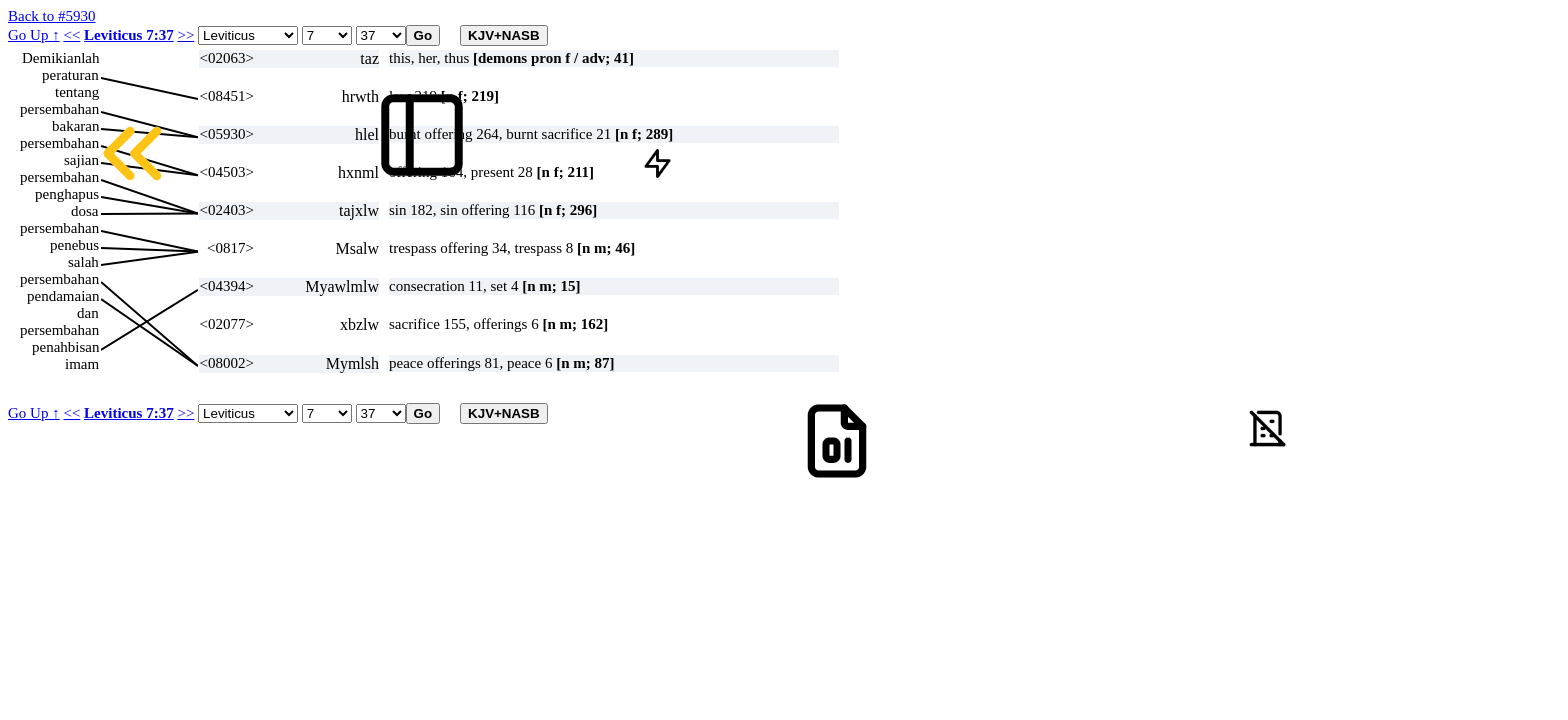 The image size is (1568, 720). What do you see at coordinates (1267, 428) in the screenshot?
I see `building or location unavailable` at bounding box center [1267, 428].